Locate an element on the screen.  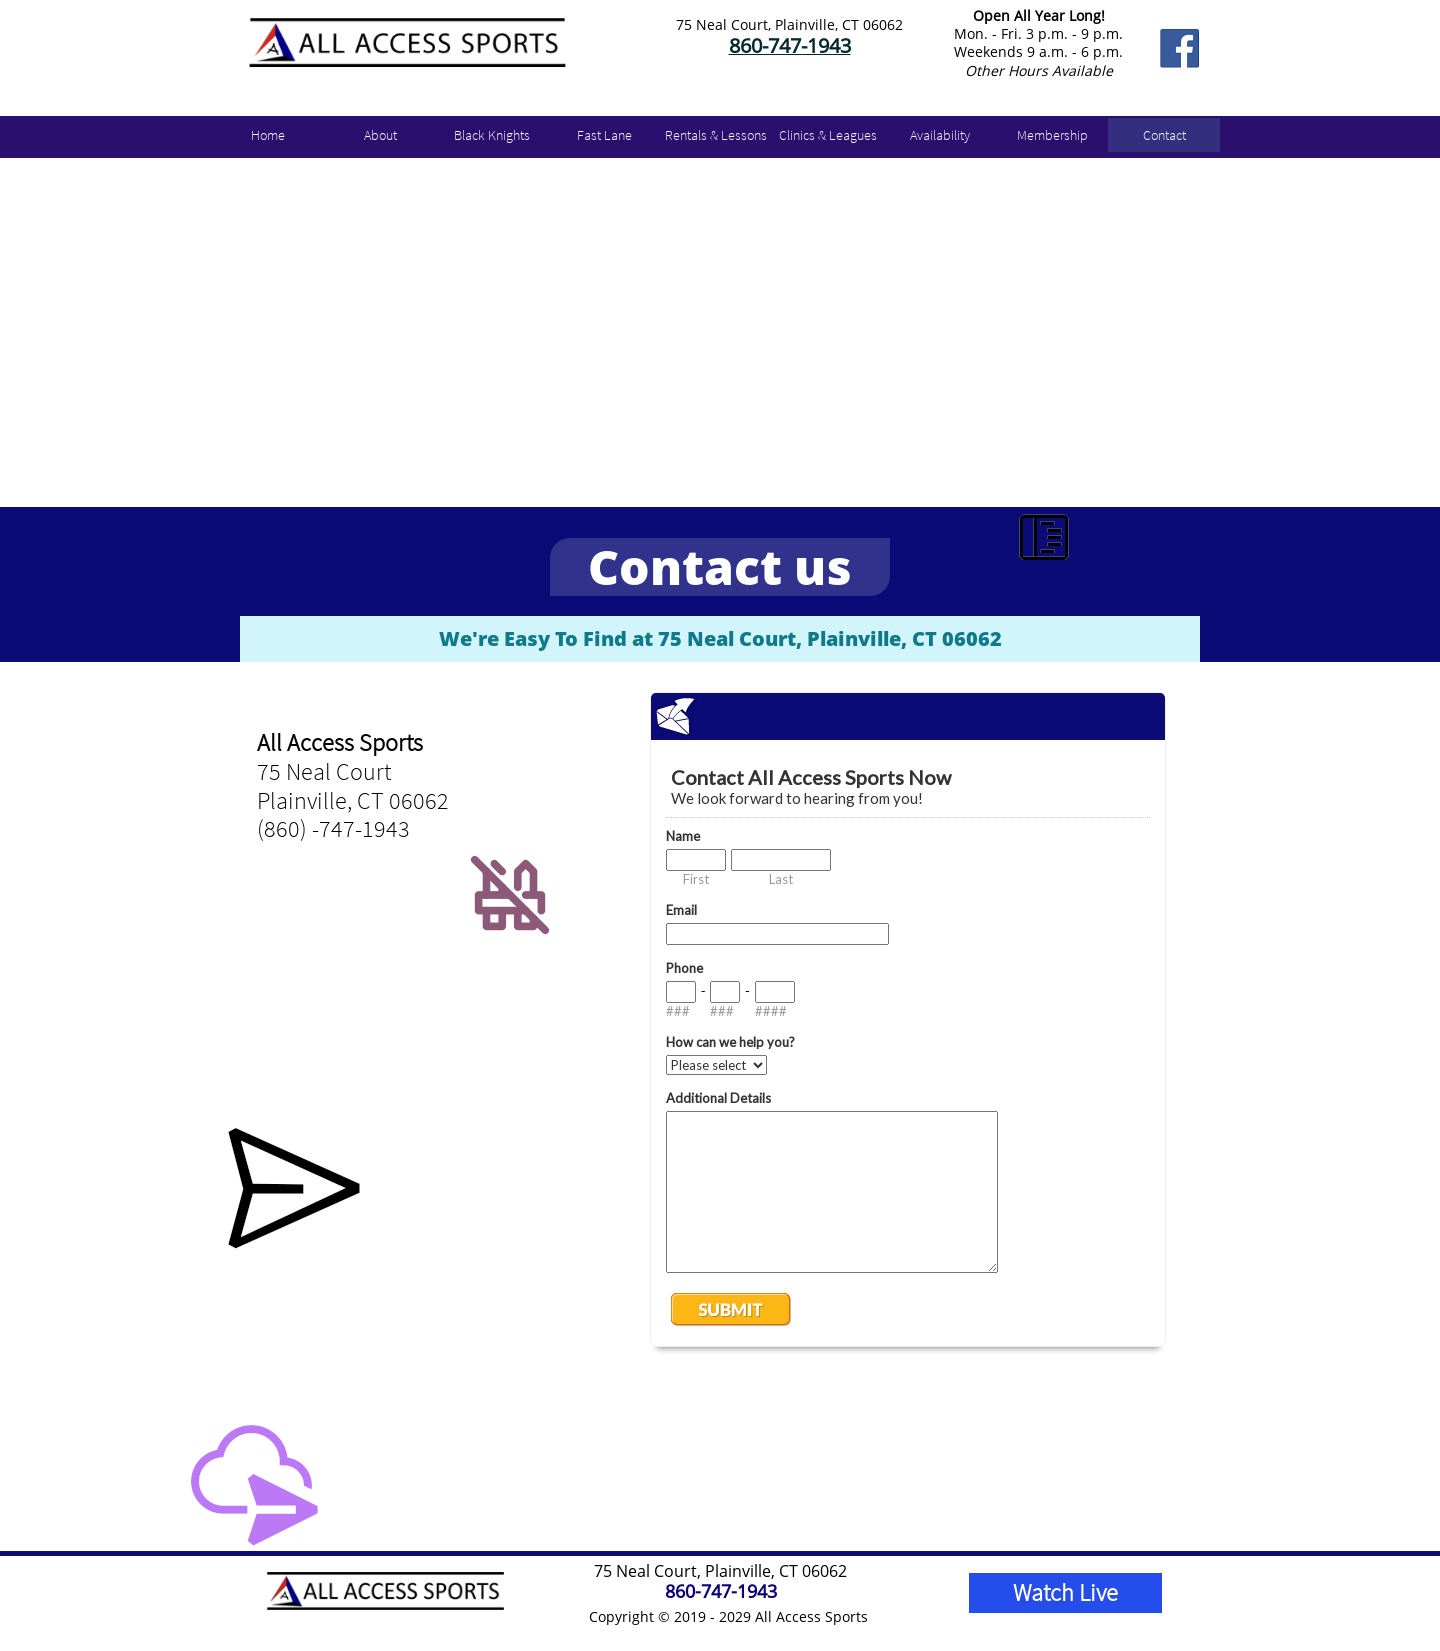
send a message or email is located at coordinates (294, 1189).